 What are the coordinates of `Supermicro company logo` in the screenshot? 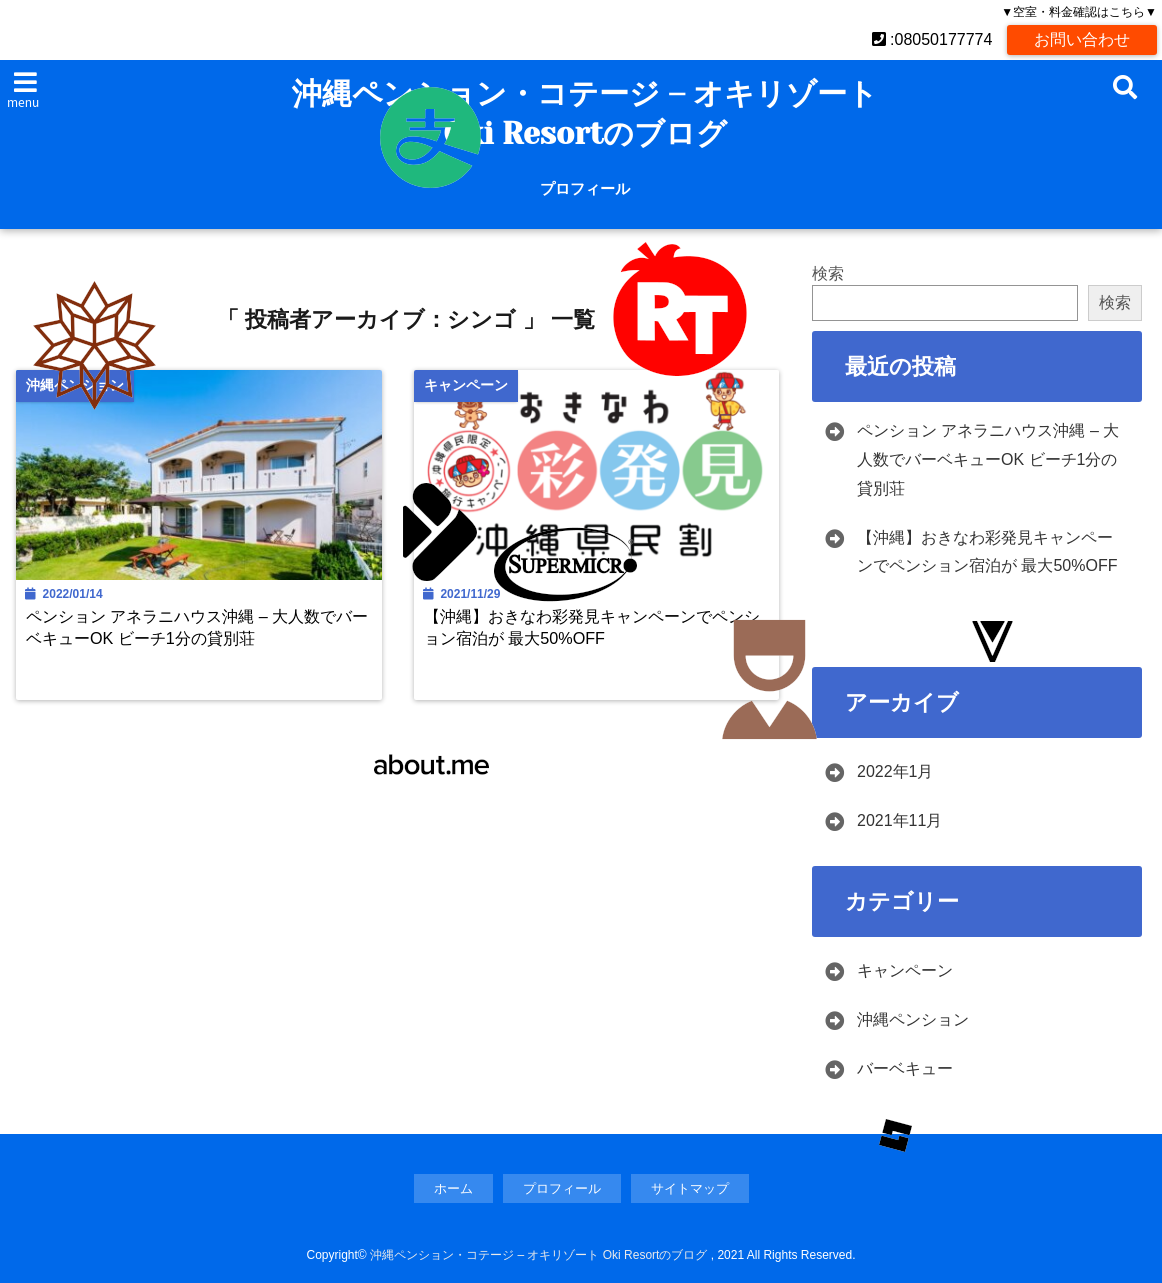 It's located at (565, 564).